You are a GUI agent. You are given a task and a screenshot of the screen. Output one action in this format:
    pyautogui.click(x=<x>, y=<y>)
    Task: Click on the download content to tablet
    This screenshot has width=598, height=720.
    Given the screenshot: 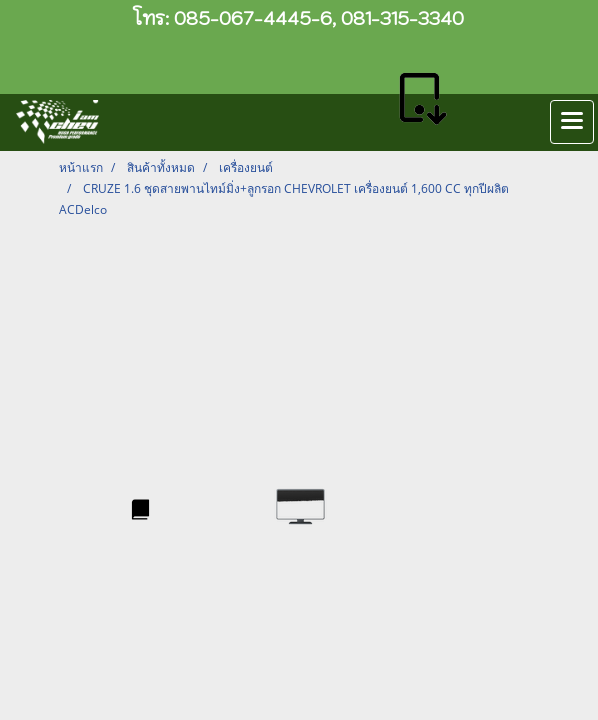 What is the action you would take?
    pyautogui.click(x=419, y=97)
    